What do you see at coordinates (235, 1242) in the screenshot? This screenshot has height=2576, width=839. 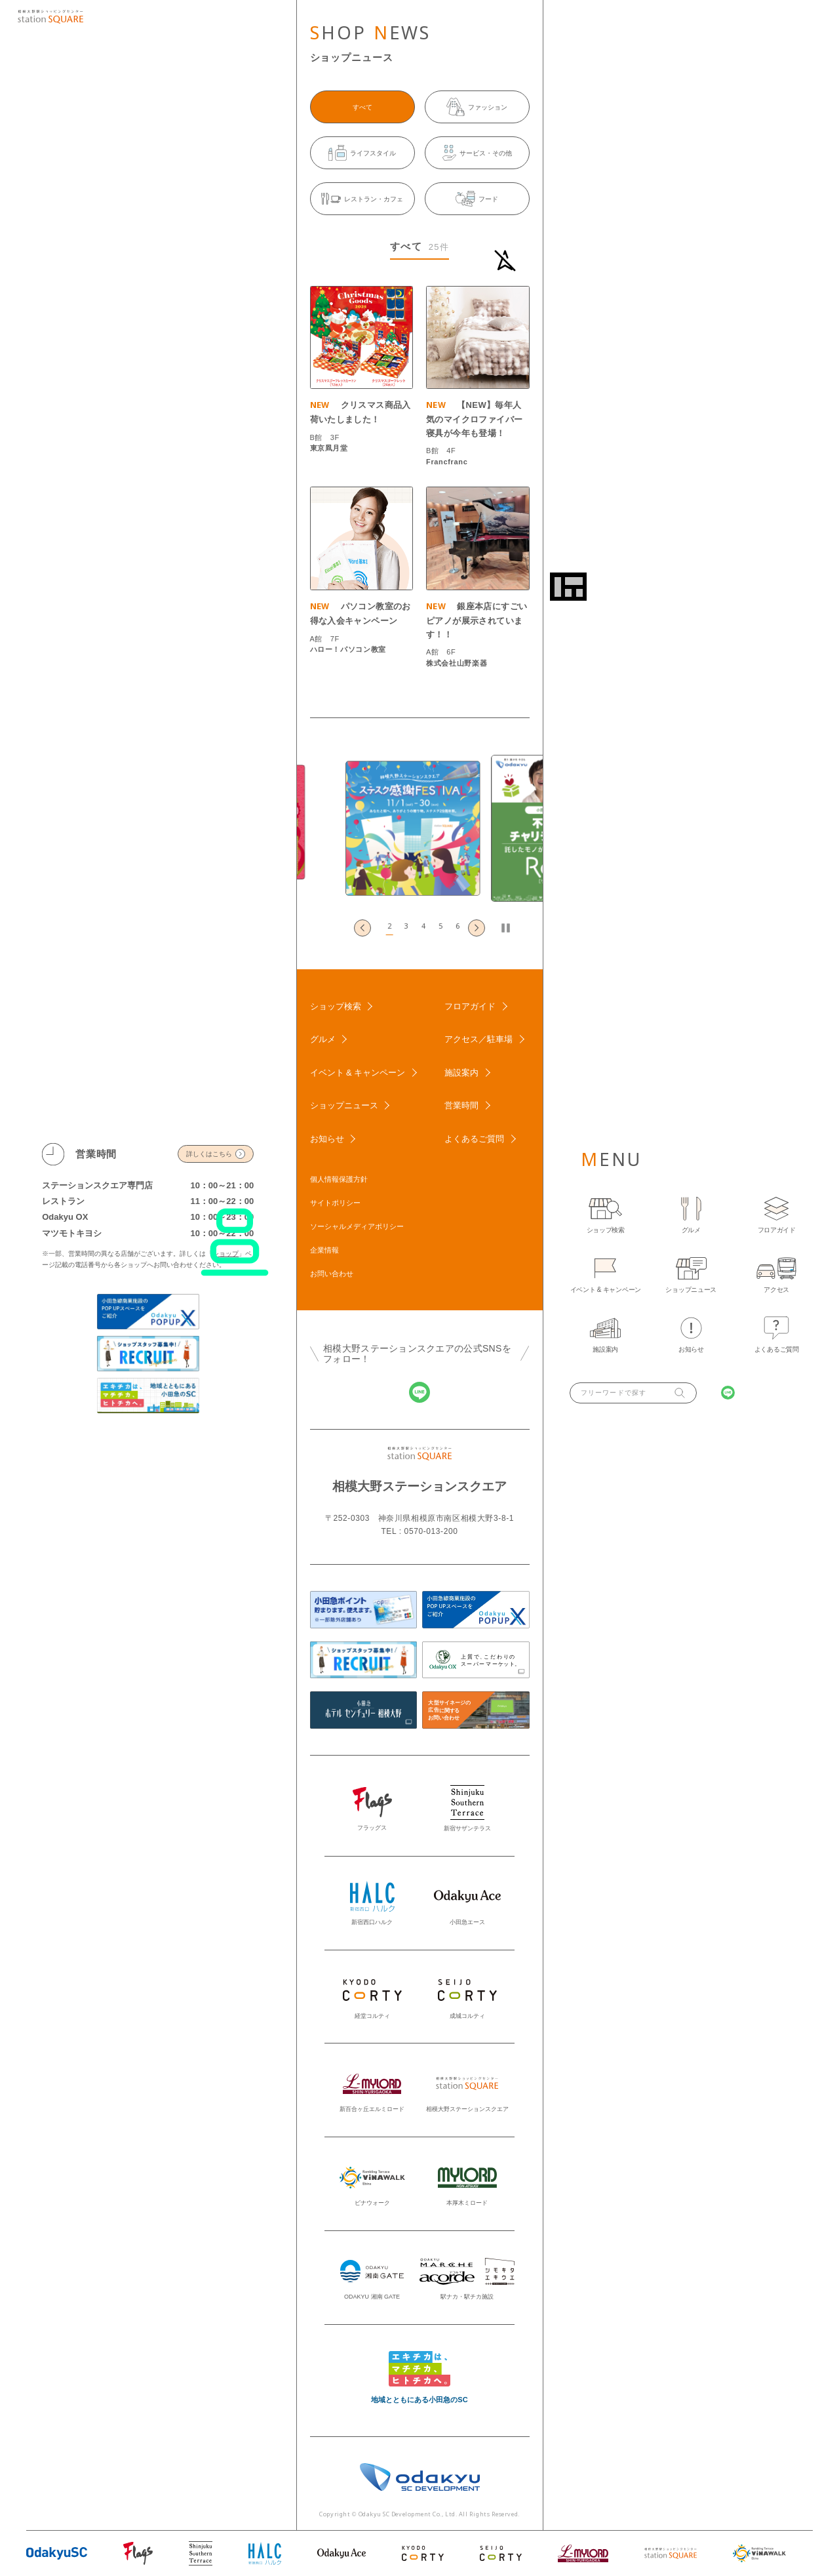 I see `align objects to the bottom edge` at bounding box center [235, 1242].